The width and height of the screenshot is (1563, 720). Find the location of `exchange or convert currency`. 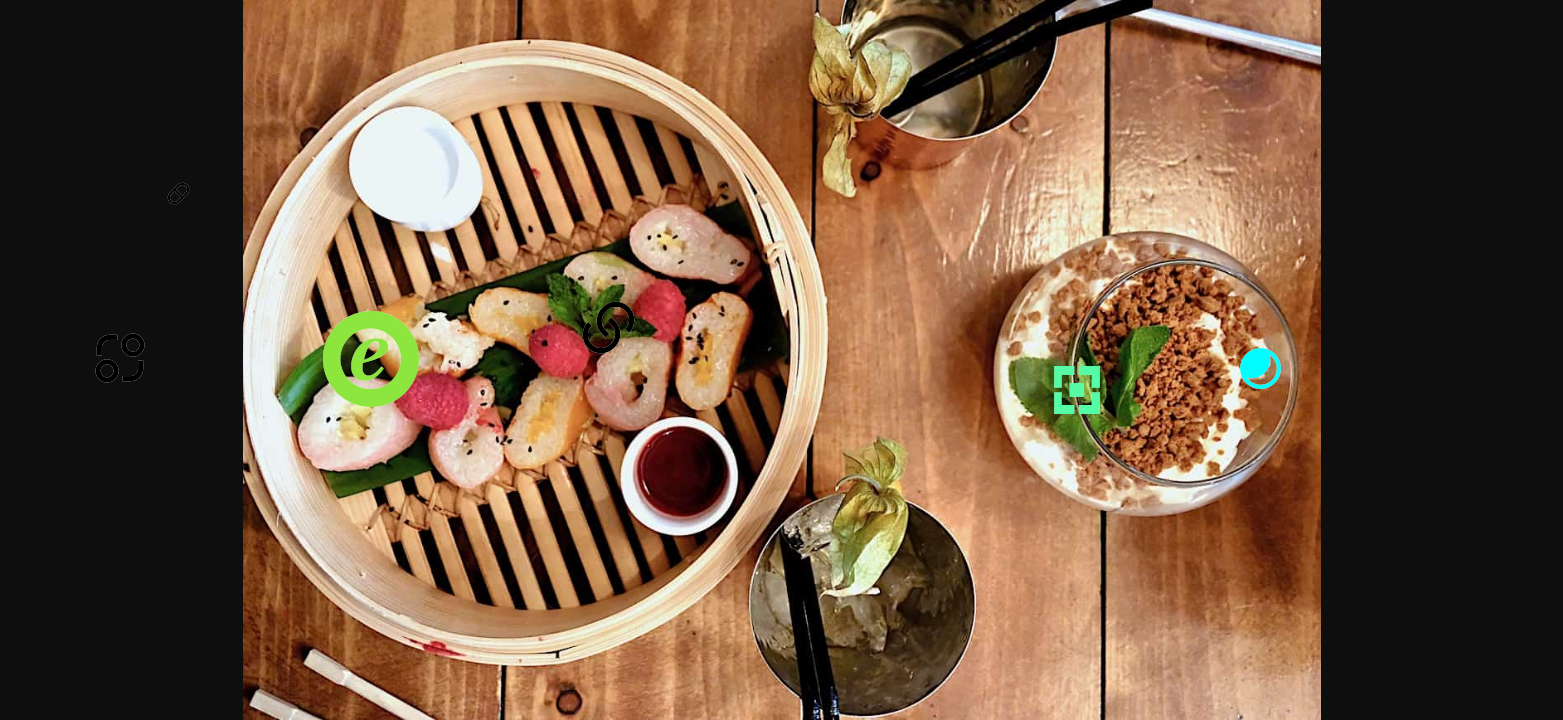

exchange or convert currency is located at coordinates (120, 358).